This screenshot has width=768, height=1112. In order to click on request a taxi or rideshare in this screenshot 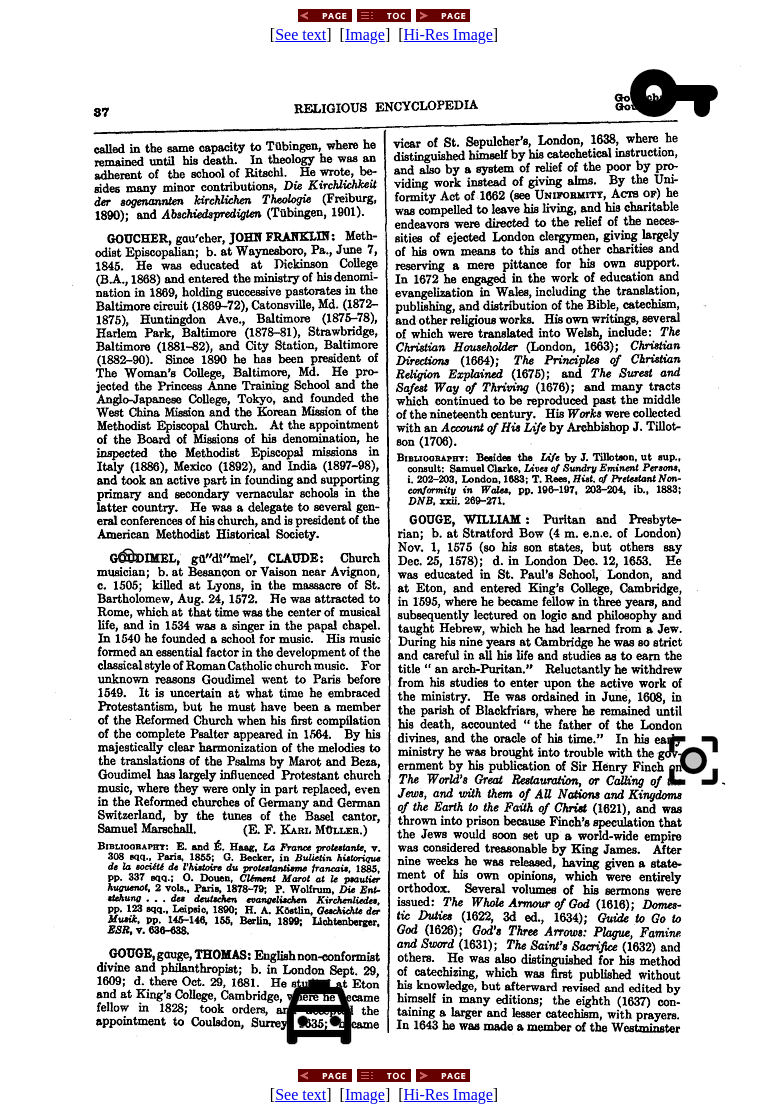, I will do `click(319, 1012)`.